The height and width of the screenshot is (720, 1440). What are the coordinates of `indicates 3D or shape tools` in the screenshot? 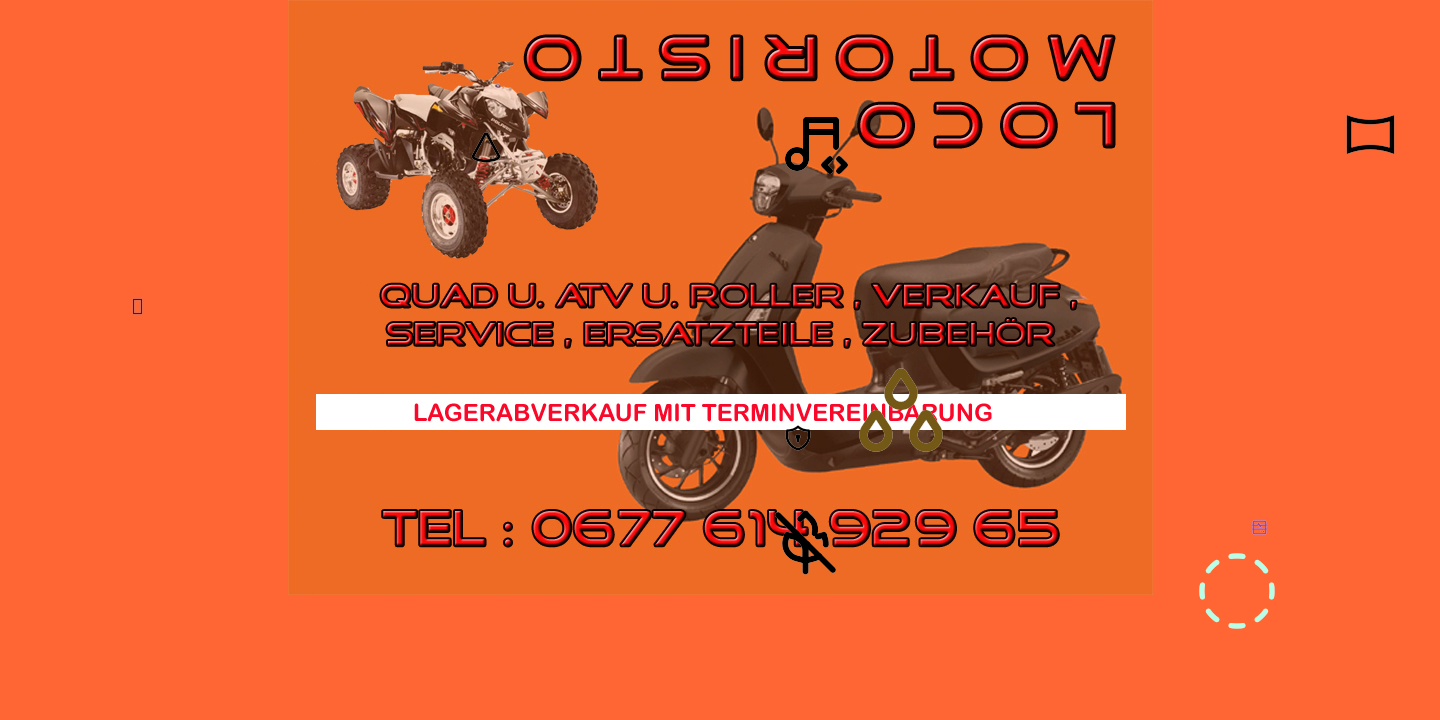 It's located at (486, 148).